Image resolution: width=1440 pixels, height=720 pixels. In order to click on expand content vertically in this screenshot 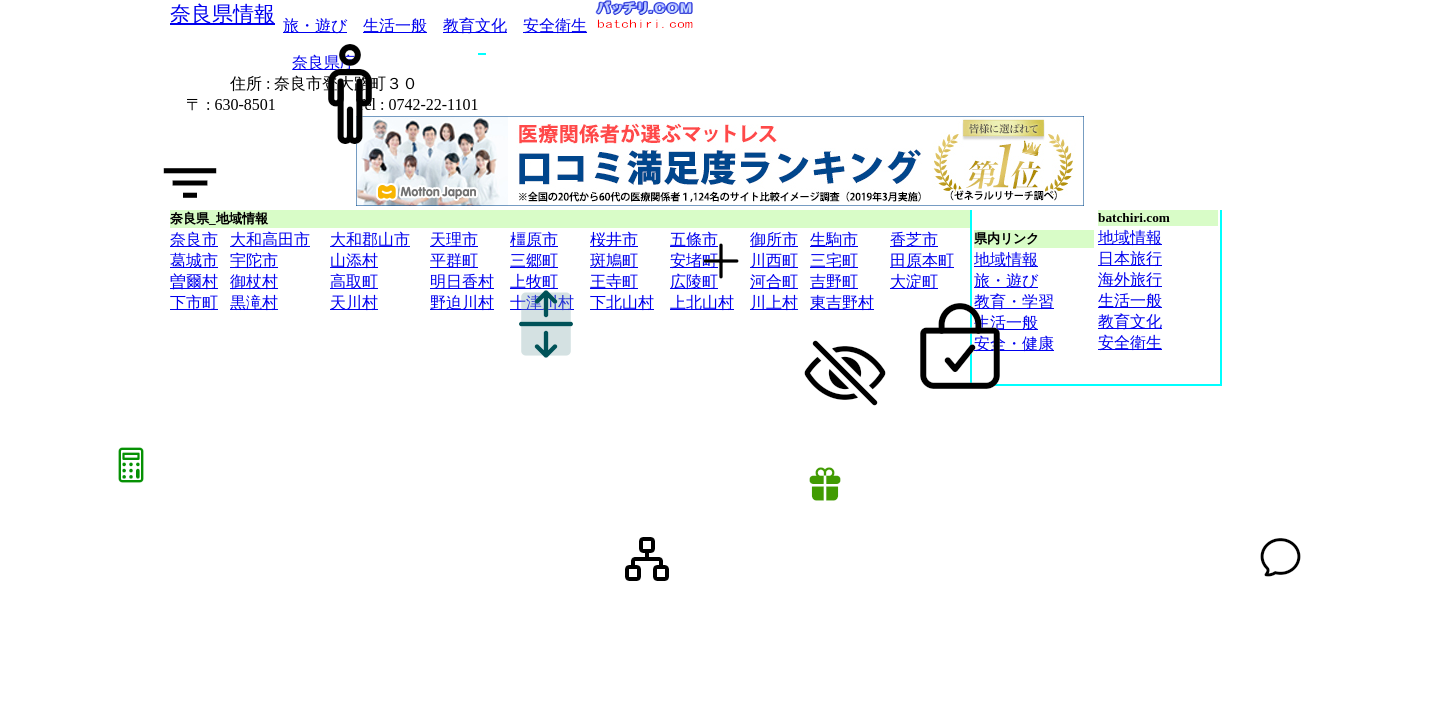, I will do `click(546, 324)`.